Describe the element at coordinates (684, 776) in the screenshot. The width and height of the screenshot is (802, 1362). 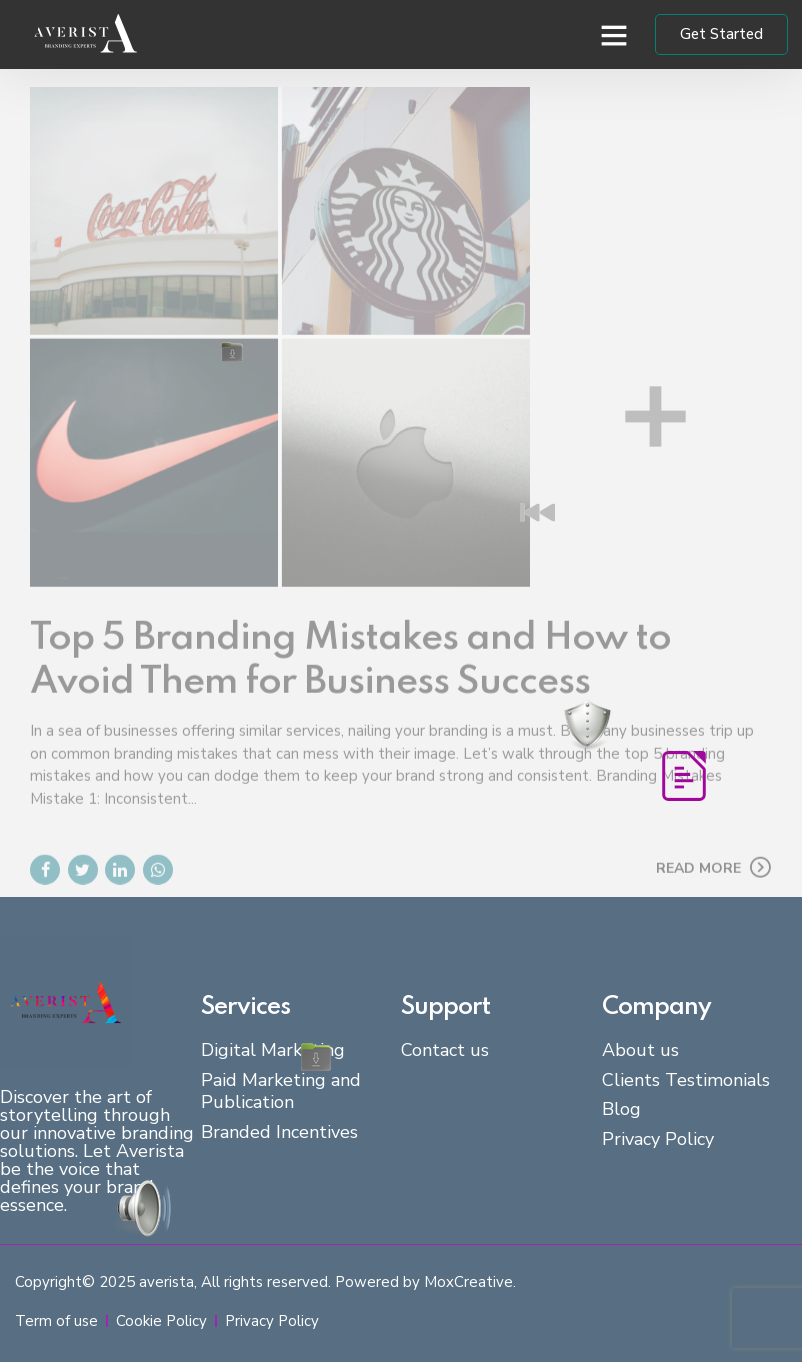
I see `open LibreOffice Writer document editor` at that location.